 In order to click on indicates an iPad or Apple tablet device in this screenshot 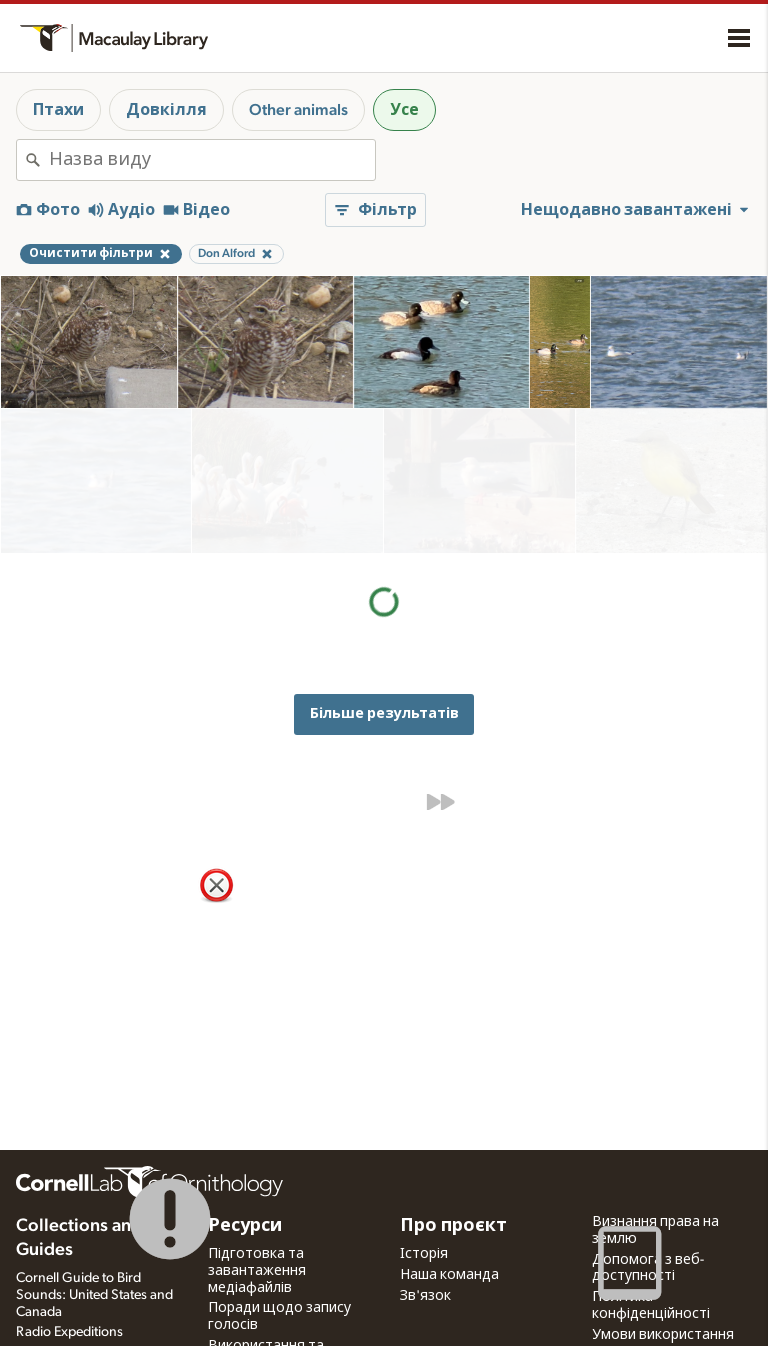, I will do `click(635, 1263)`.